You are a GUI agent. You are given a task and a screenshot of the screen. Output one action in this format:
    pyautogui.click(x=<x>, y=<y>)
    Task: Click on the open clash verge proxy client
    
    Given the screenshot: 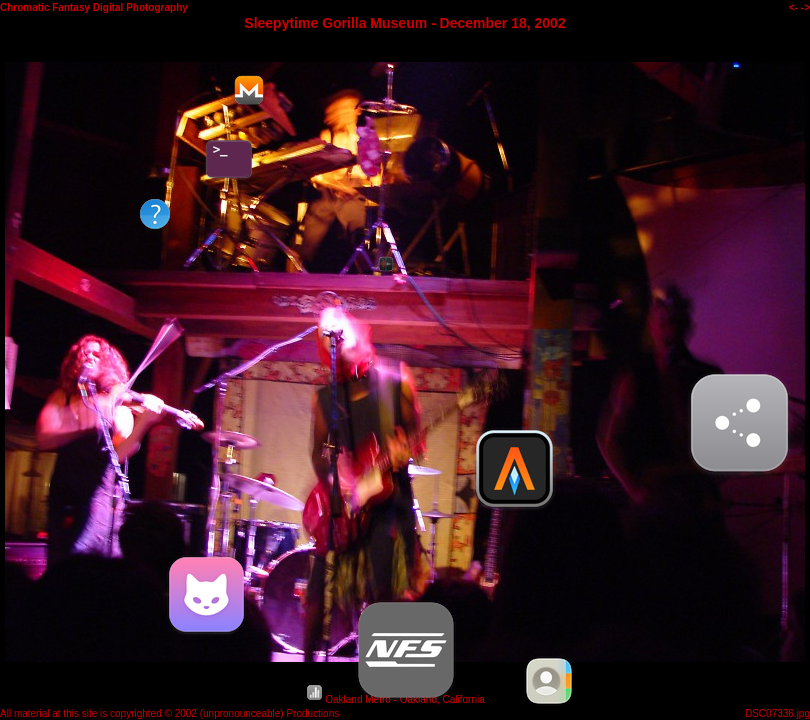 What is the action you would take?
    pyautogui.click(x=206, y=594)
    